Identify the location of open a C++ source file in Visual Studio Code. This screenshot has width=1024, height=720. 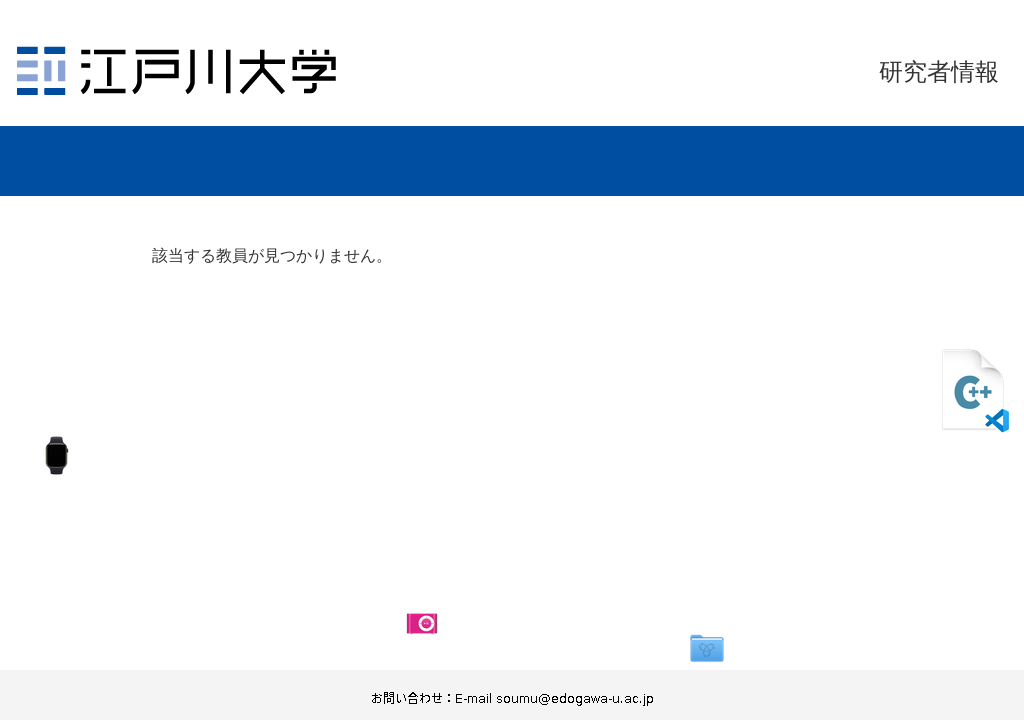
(973, 391).